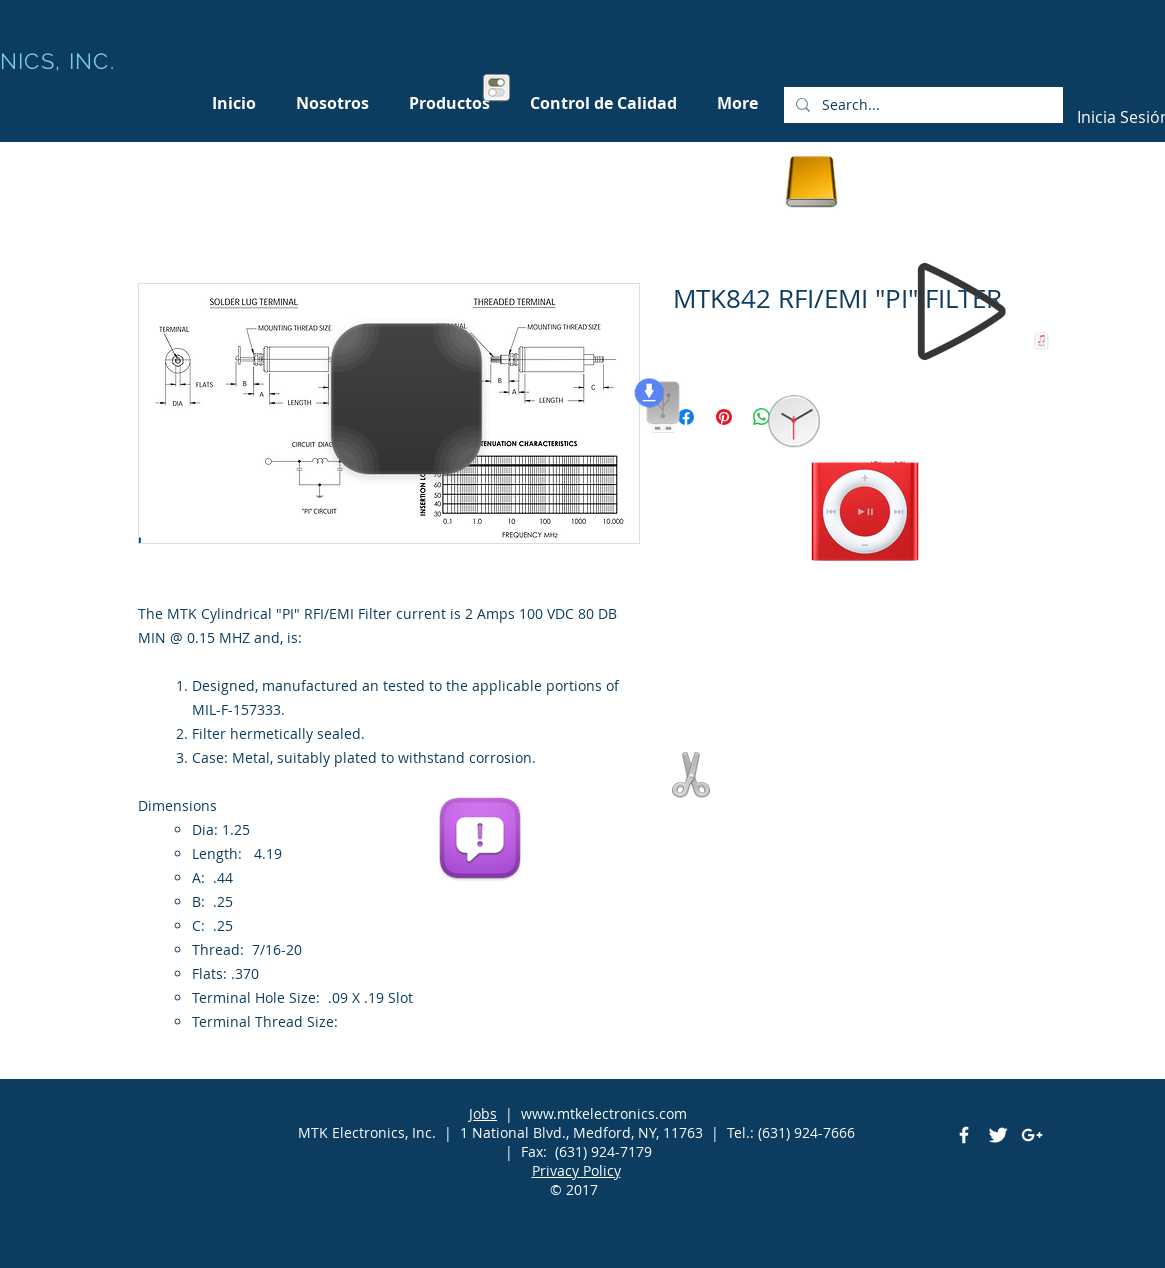  I want to click on submit feedback about file syncing issues, so click(480, 838).